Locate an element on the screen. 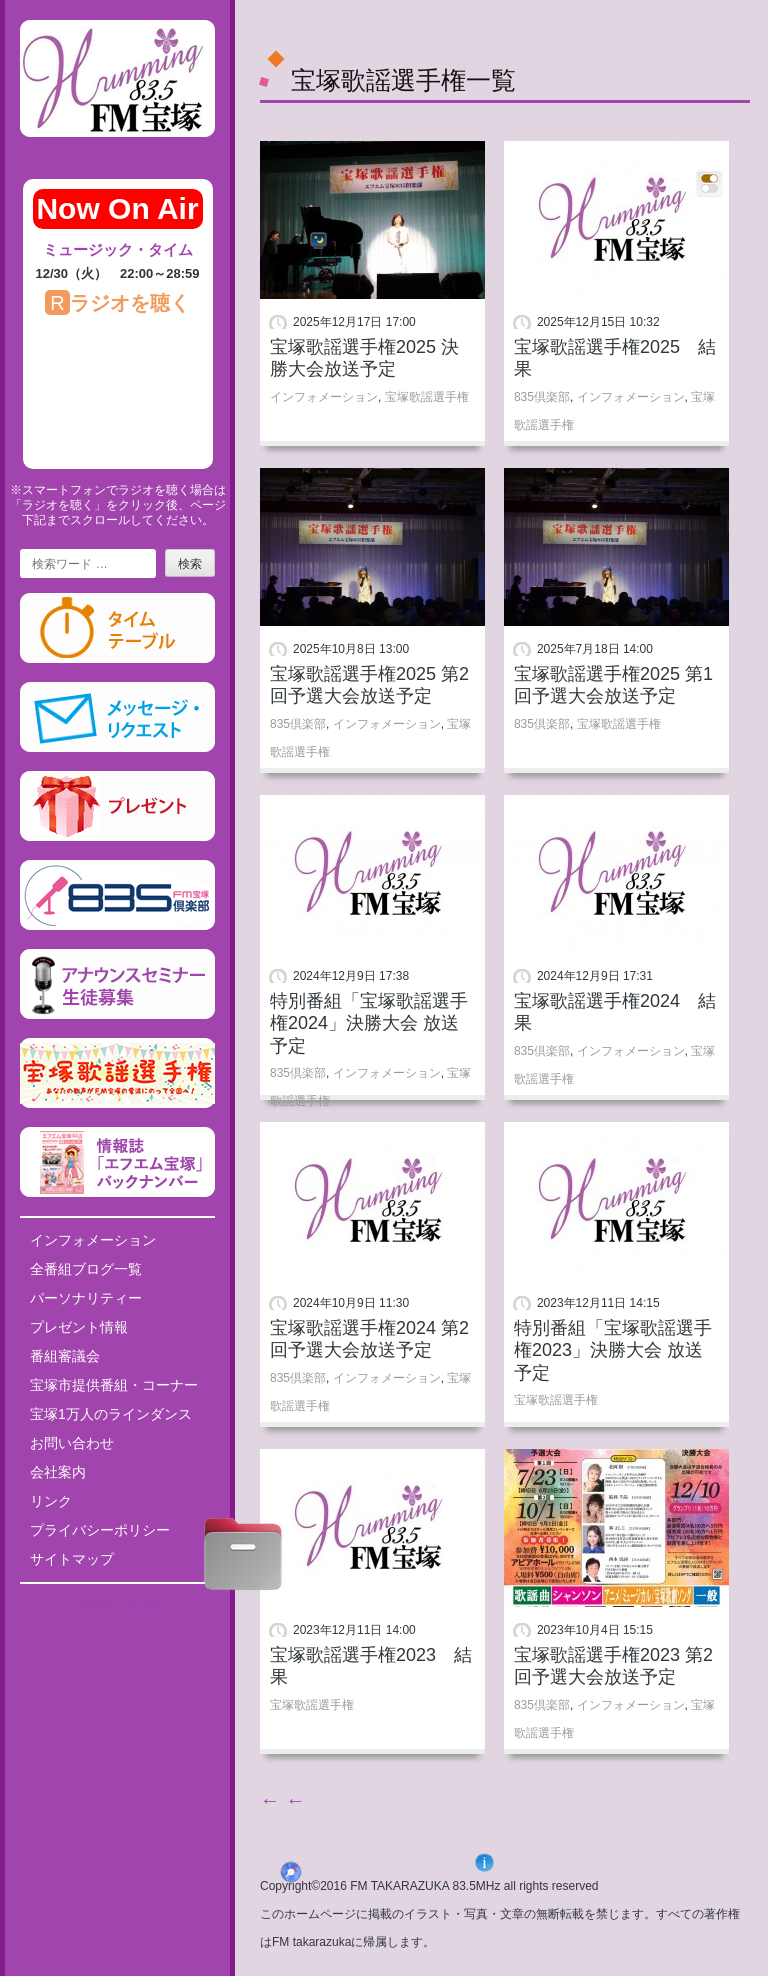  open gnome web browser (epiphany) is located at coordinates (291, 1872).